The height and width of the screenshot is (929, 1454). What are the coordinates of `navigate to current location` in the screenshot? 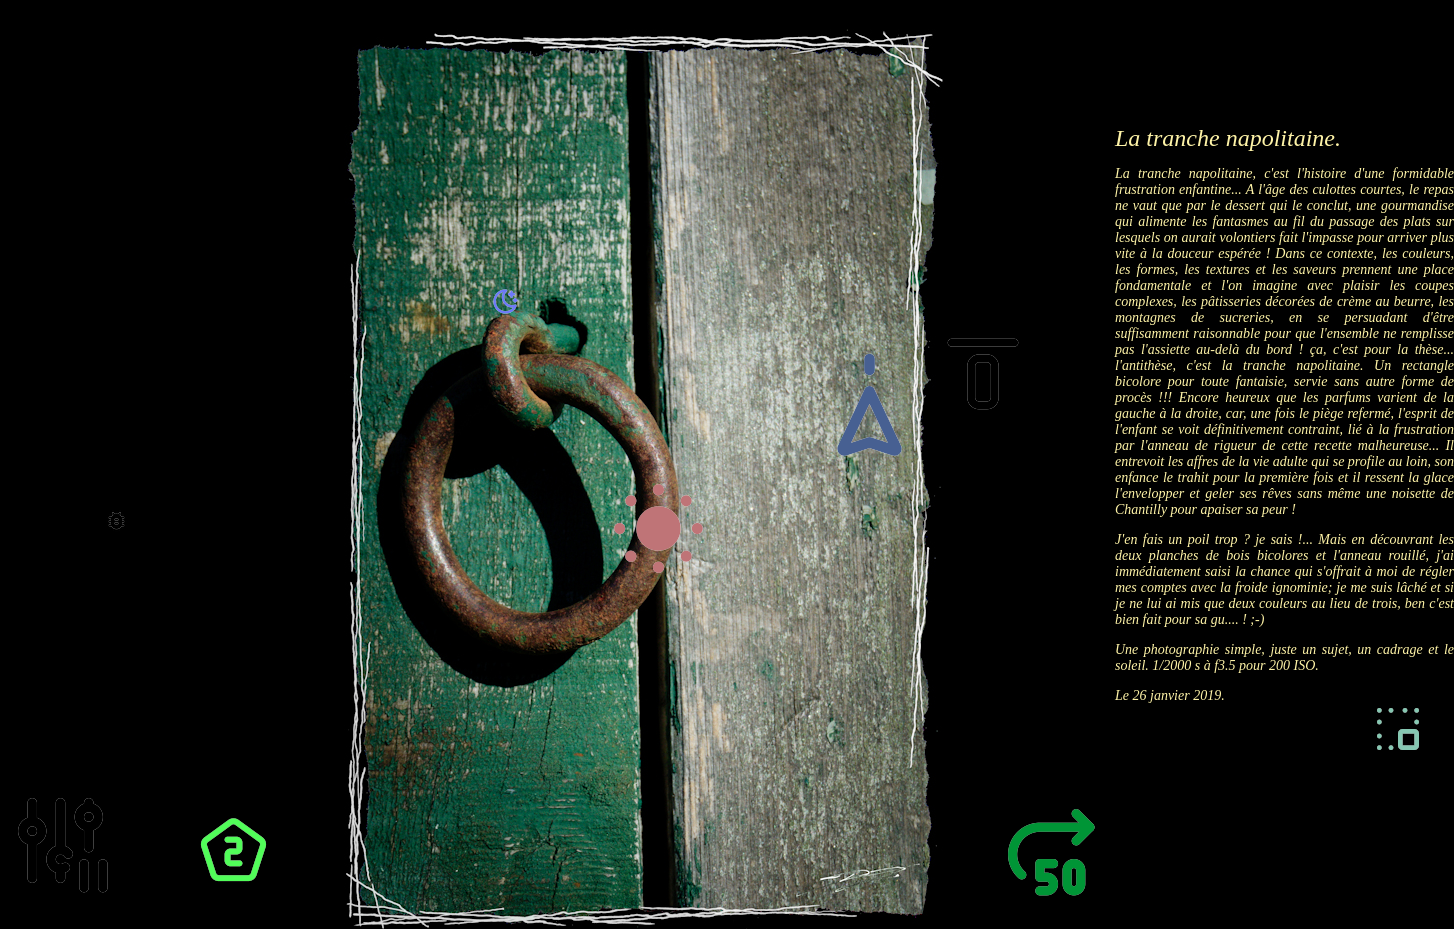 It's located at (869, 407).